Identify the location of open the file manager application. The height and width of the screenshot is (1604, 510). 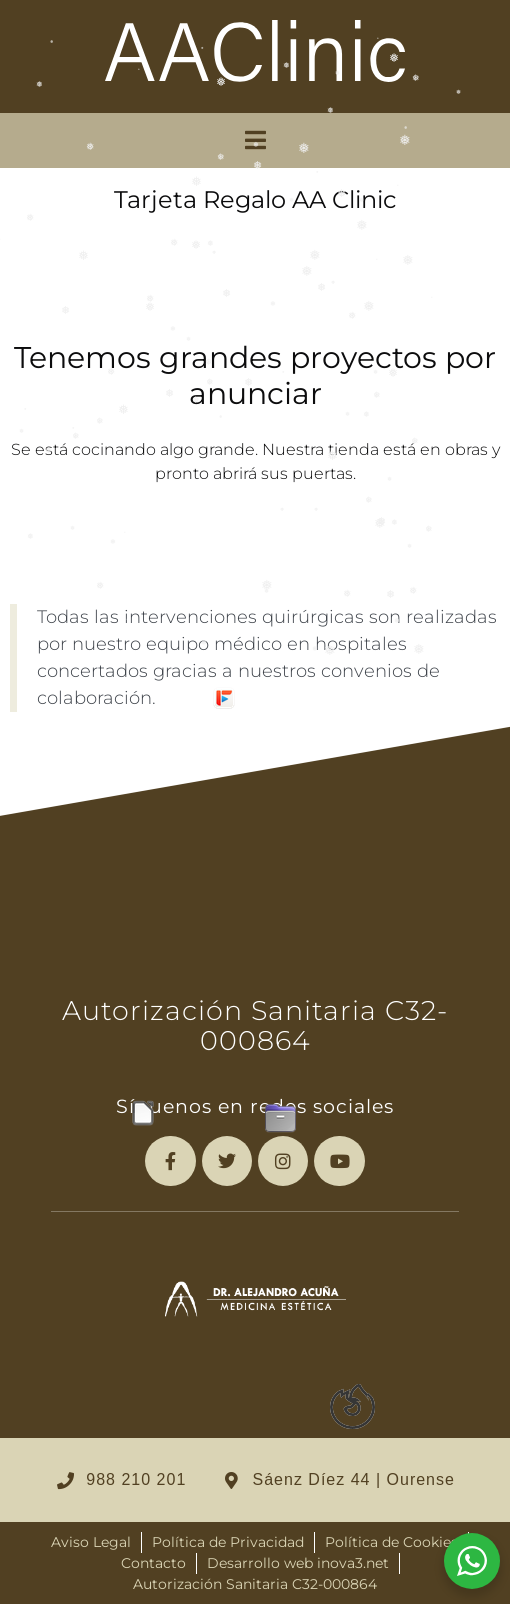
(280, 1117).